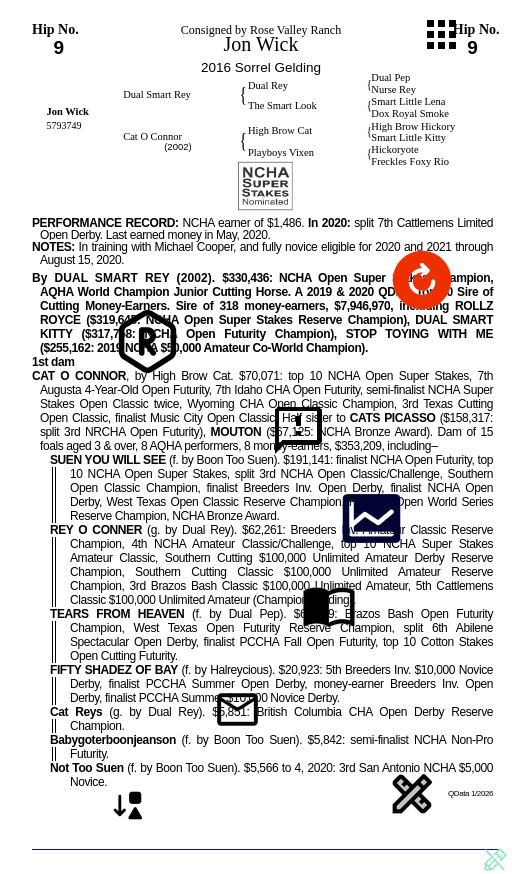  Describe the element at coordinates (329, 605) in the screenshot. I see `import contacts from address book` at that location.